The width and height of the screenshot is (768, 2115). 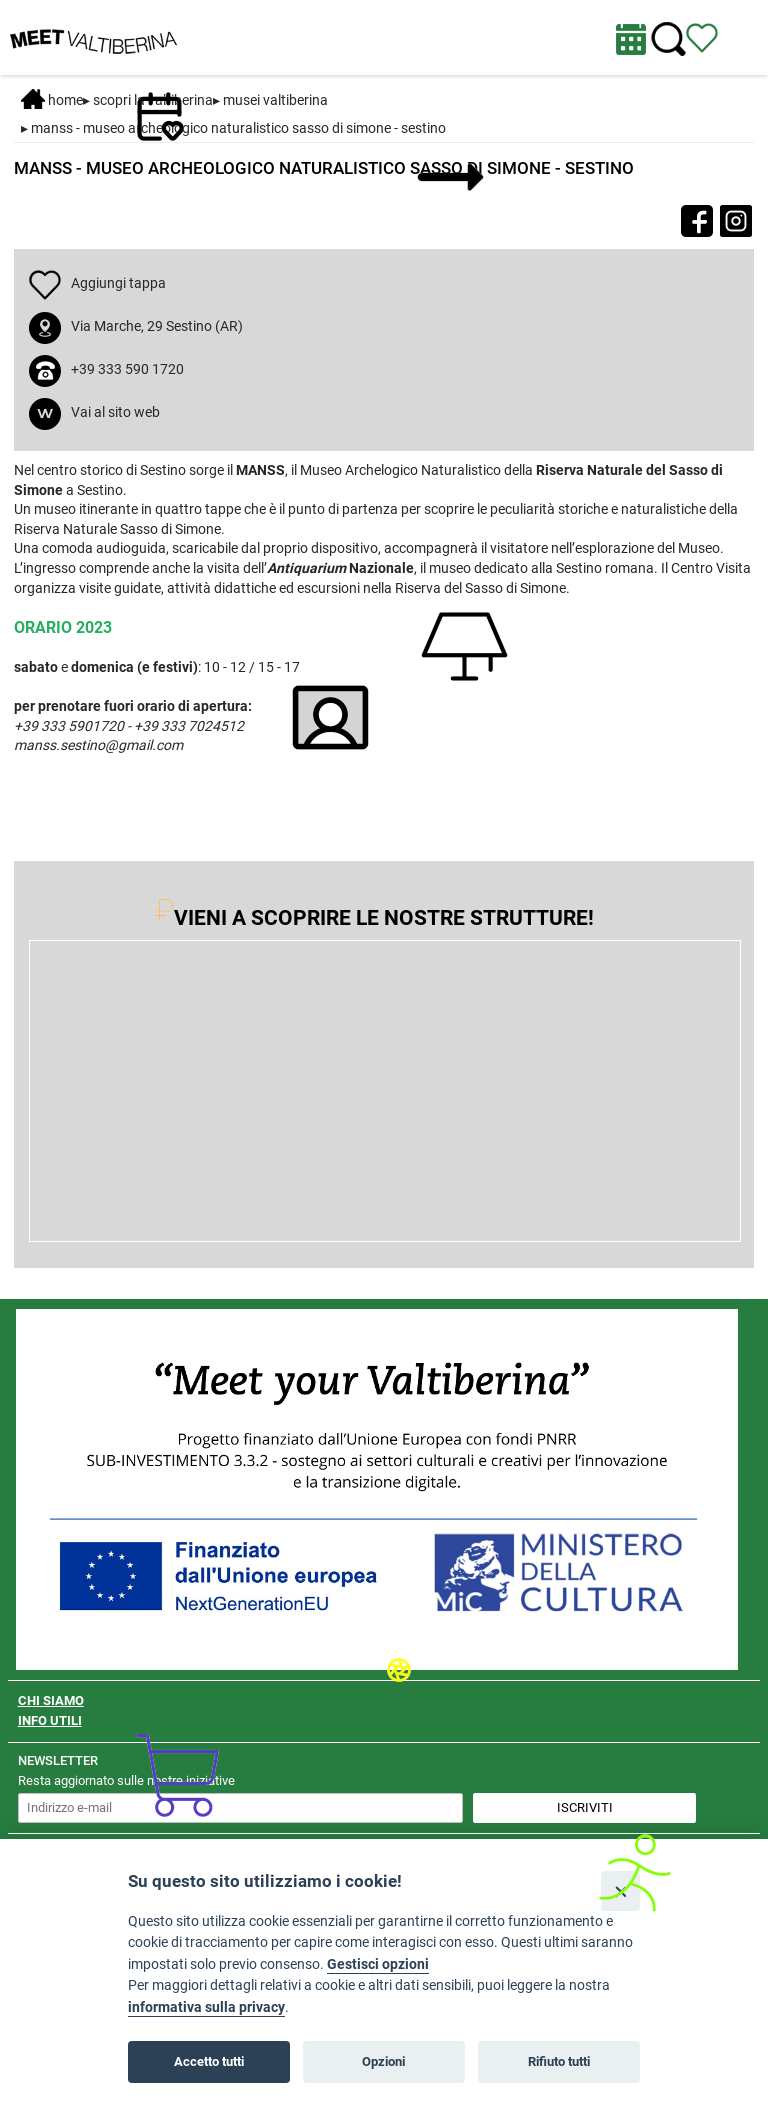 What do you see at coordinates (330, 717) in the screenshot?
I see `view user profile card` at bounding box center [330, 717].